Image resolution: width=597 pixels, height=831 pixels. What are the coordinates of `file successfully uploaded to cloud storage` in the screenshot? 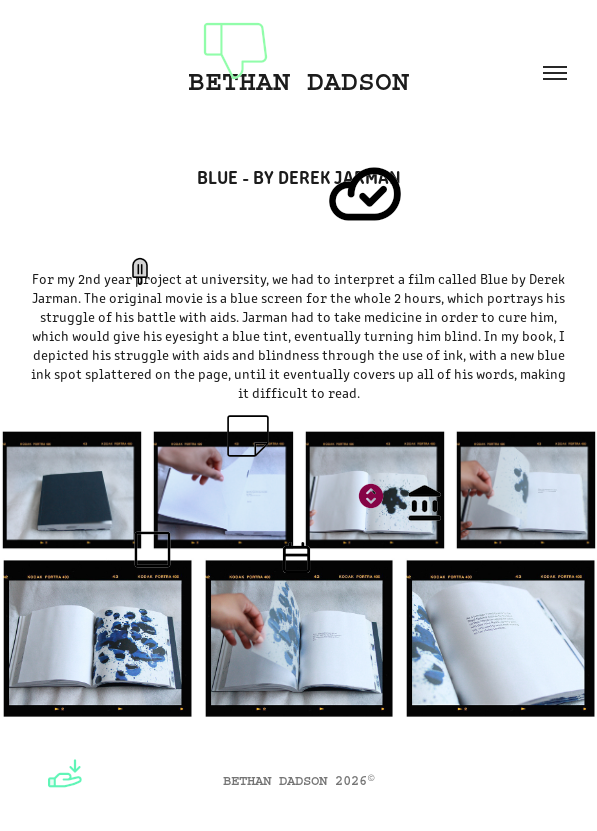 It's located at (365, 194).